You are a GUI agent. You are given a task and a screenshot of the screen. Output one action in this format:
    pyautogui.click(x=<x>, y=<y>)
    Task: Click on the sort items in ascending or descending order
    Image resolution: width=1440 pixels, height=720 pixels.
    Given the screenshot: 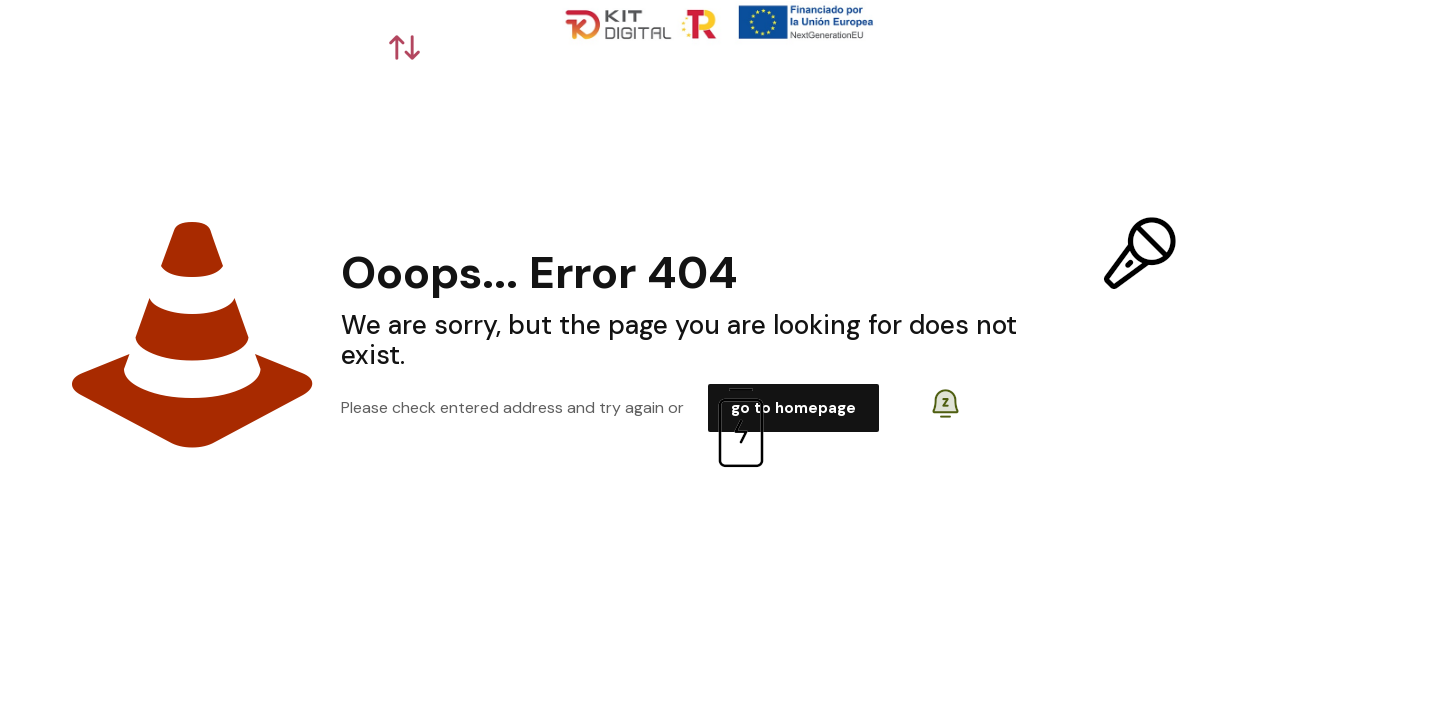 What is the action you would take?
    pyautogui.click(x=404, y=47)
    